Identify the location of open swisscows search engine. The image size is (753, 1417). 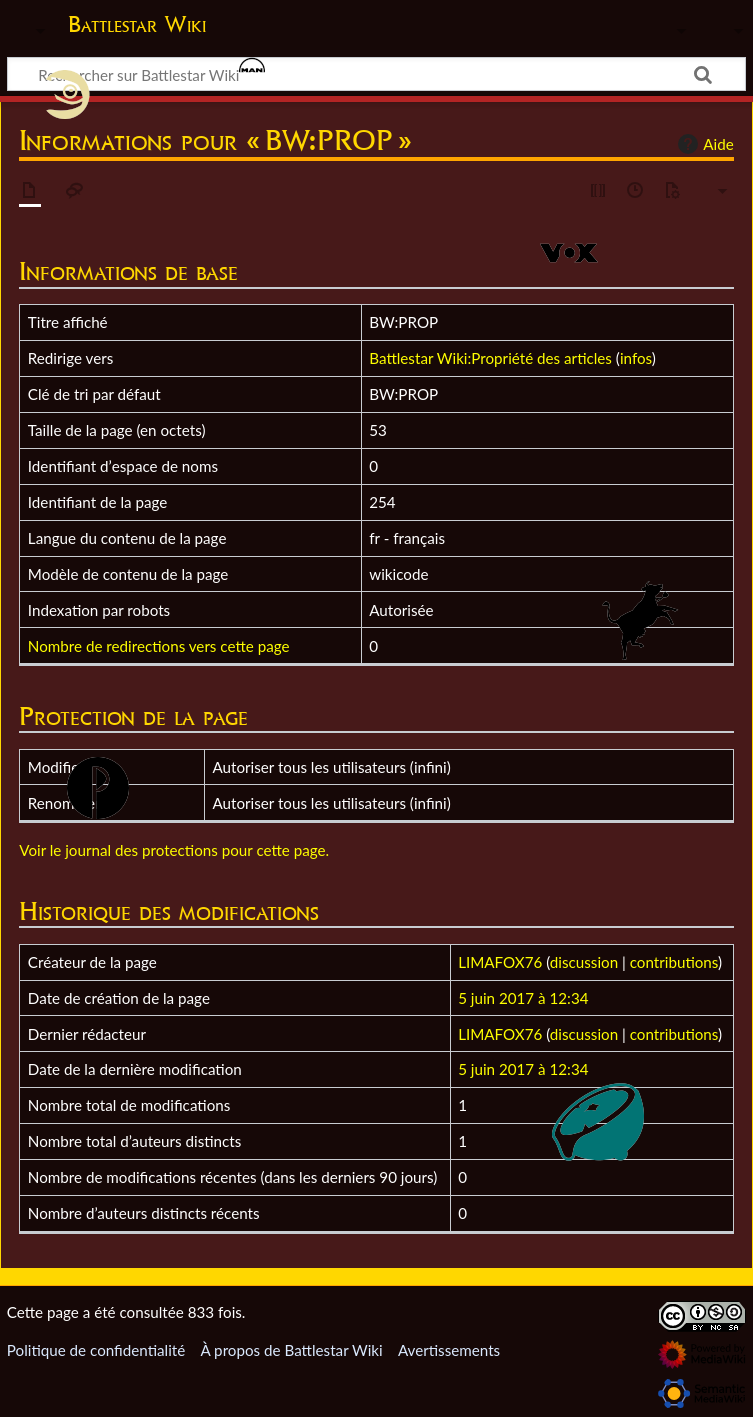
(640, 620).